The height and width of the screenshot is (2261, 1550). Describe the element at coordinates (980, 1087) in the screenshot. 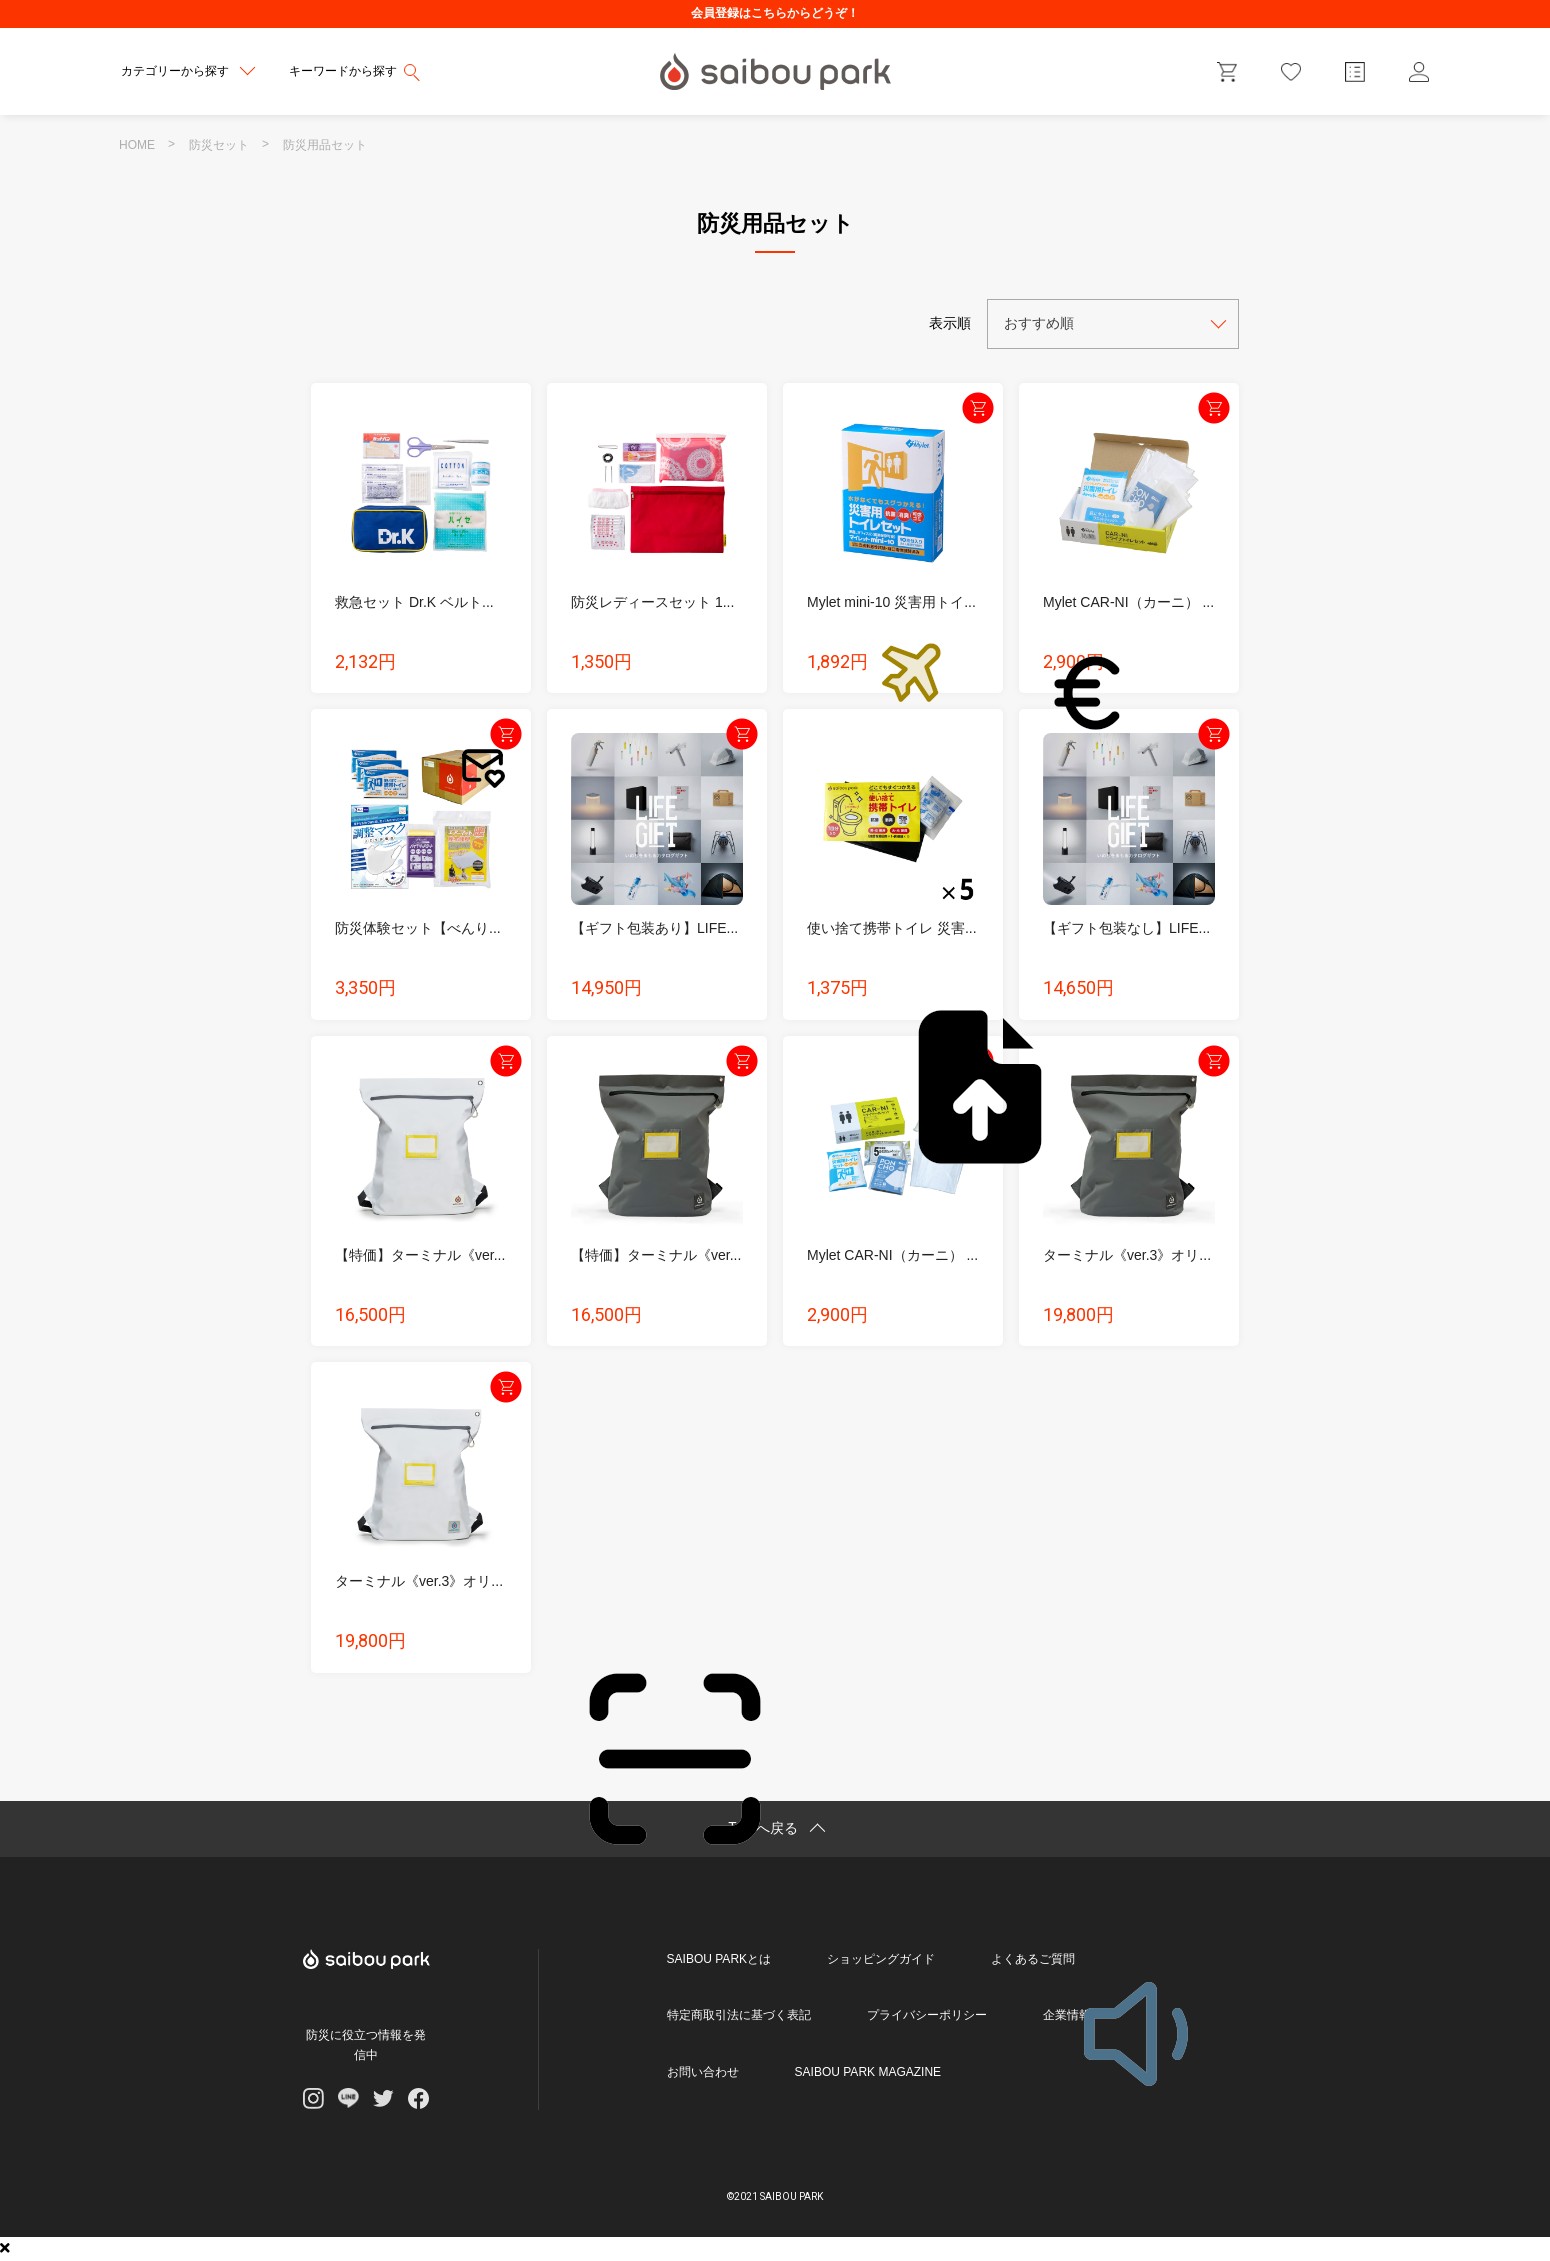

I see `upload a file` at that location.